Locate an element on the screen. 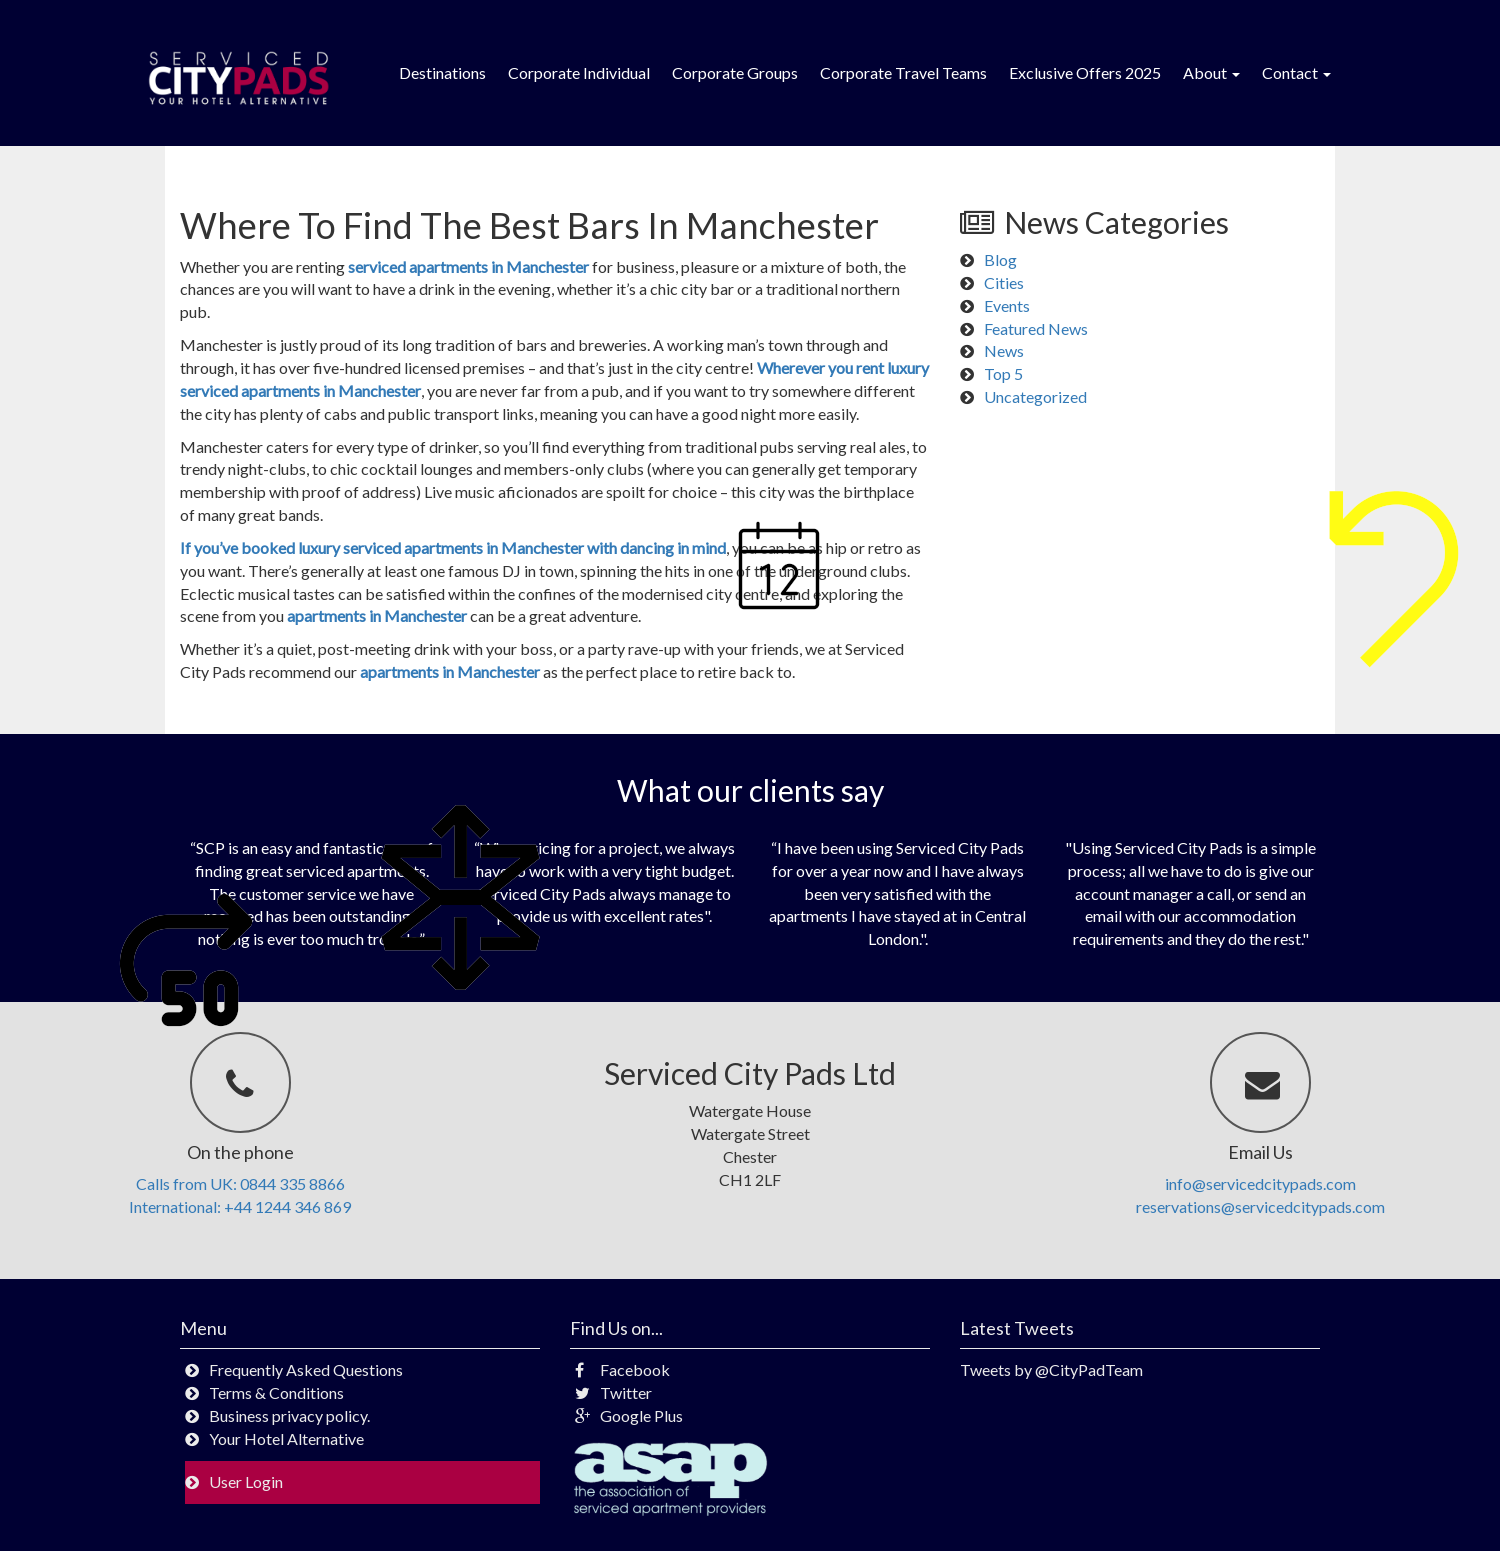 The image size is (1500, 1551). view calendar or schedule is located at coordinates (779, 569).